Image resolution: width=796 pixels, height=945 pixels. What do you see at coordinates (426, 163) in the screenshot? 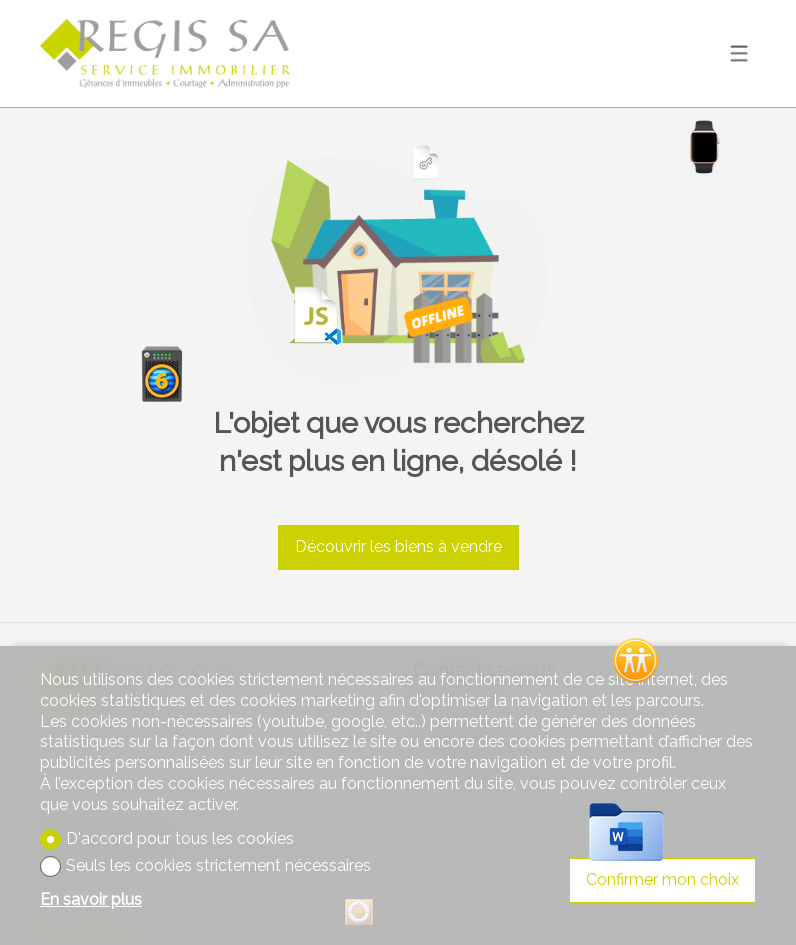
I see `slack authentication or login key` at bounding box center [426, 163].